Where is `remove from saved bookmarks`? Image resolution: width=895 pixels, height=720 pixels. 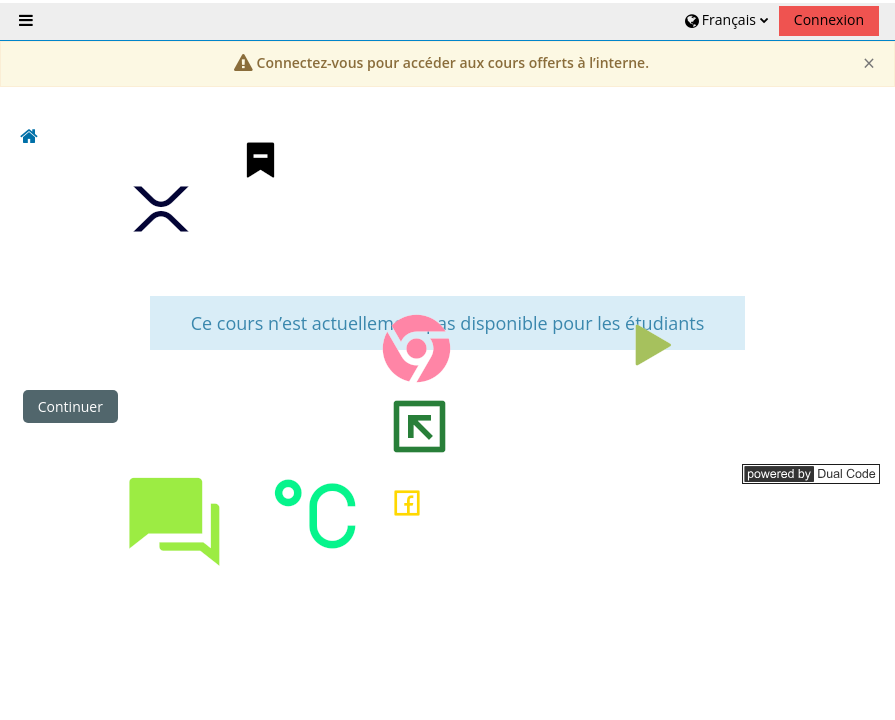 remove from saved bookmarks is located at coordinates (260, 159).